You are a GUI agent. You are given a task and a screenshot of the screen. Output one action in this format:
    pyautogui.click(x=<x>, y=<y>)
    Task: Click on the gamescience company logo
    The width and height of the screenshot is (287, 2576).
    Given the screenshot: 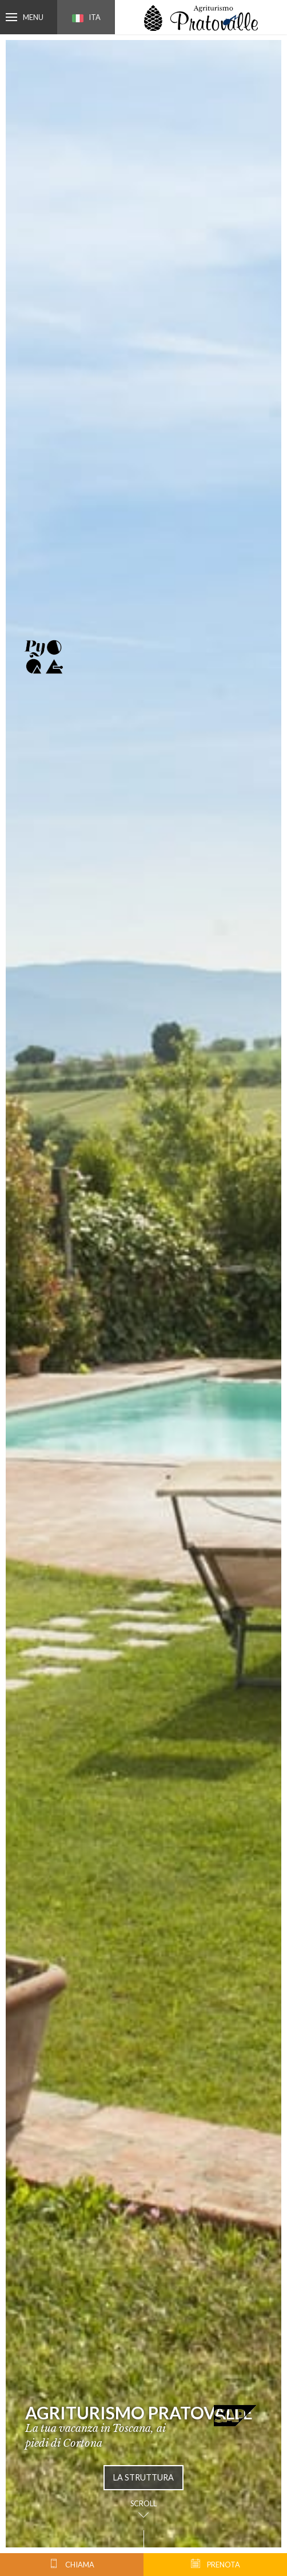 What is the action you would take?
    pyautogui.click(x=233, y=19)
    